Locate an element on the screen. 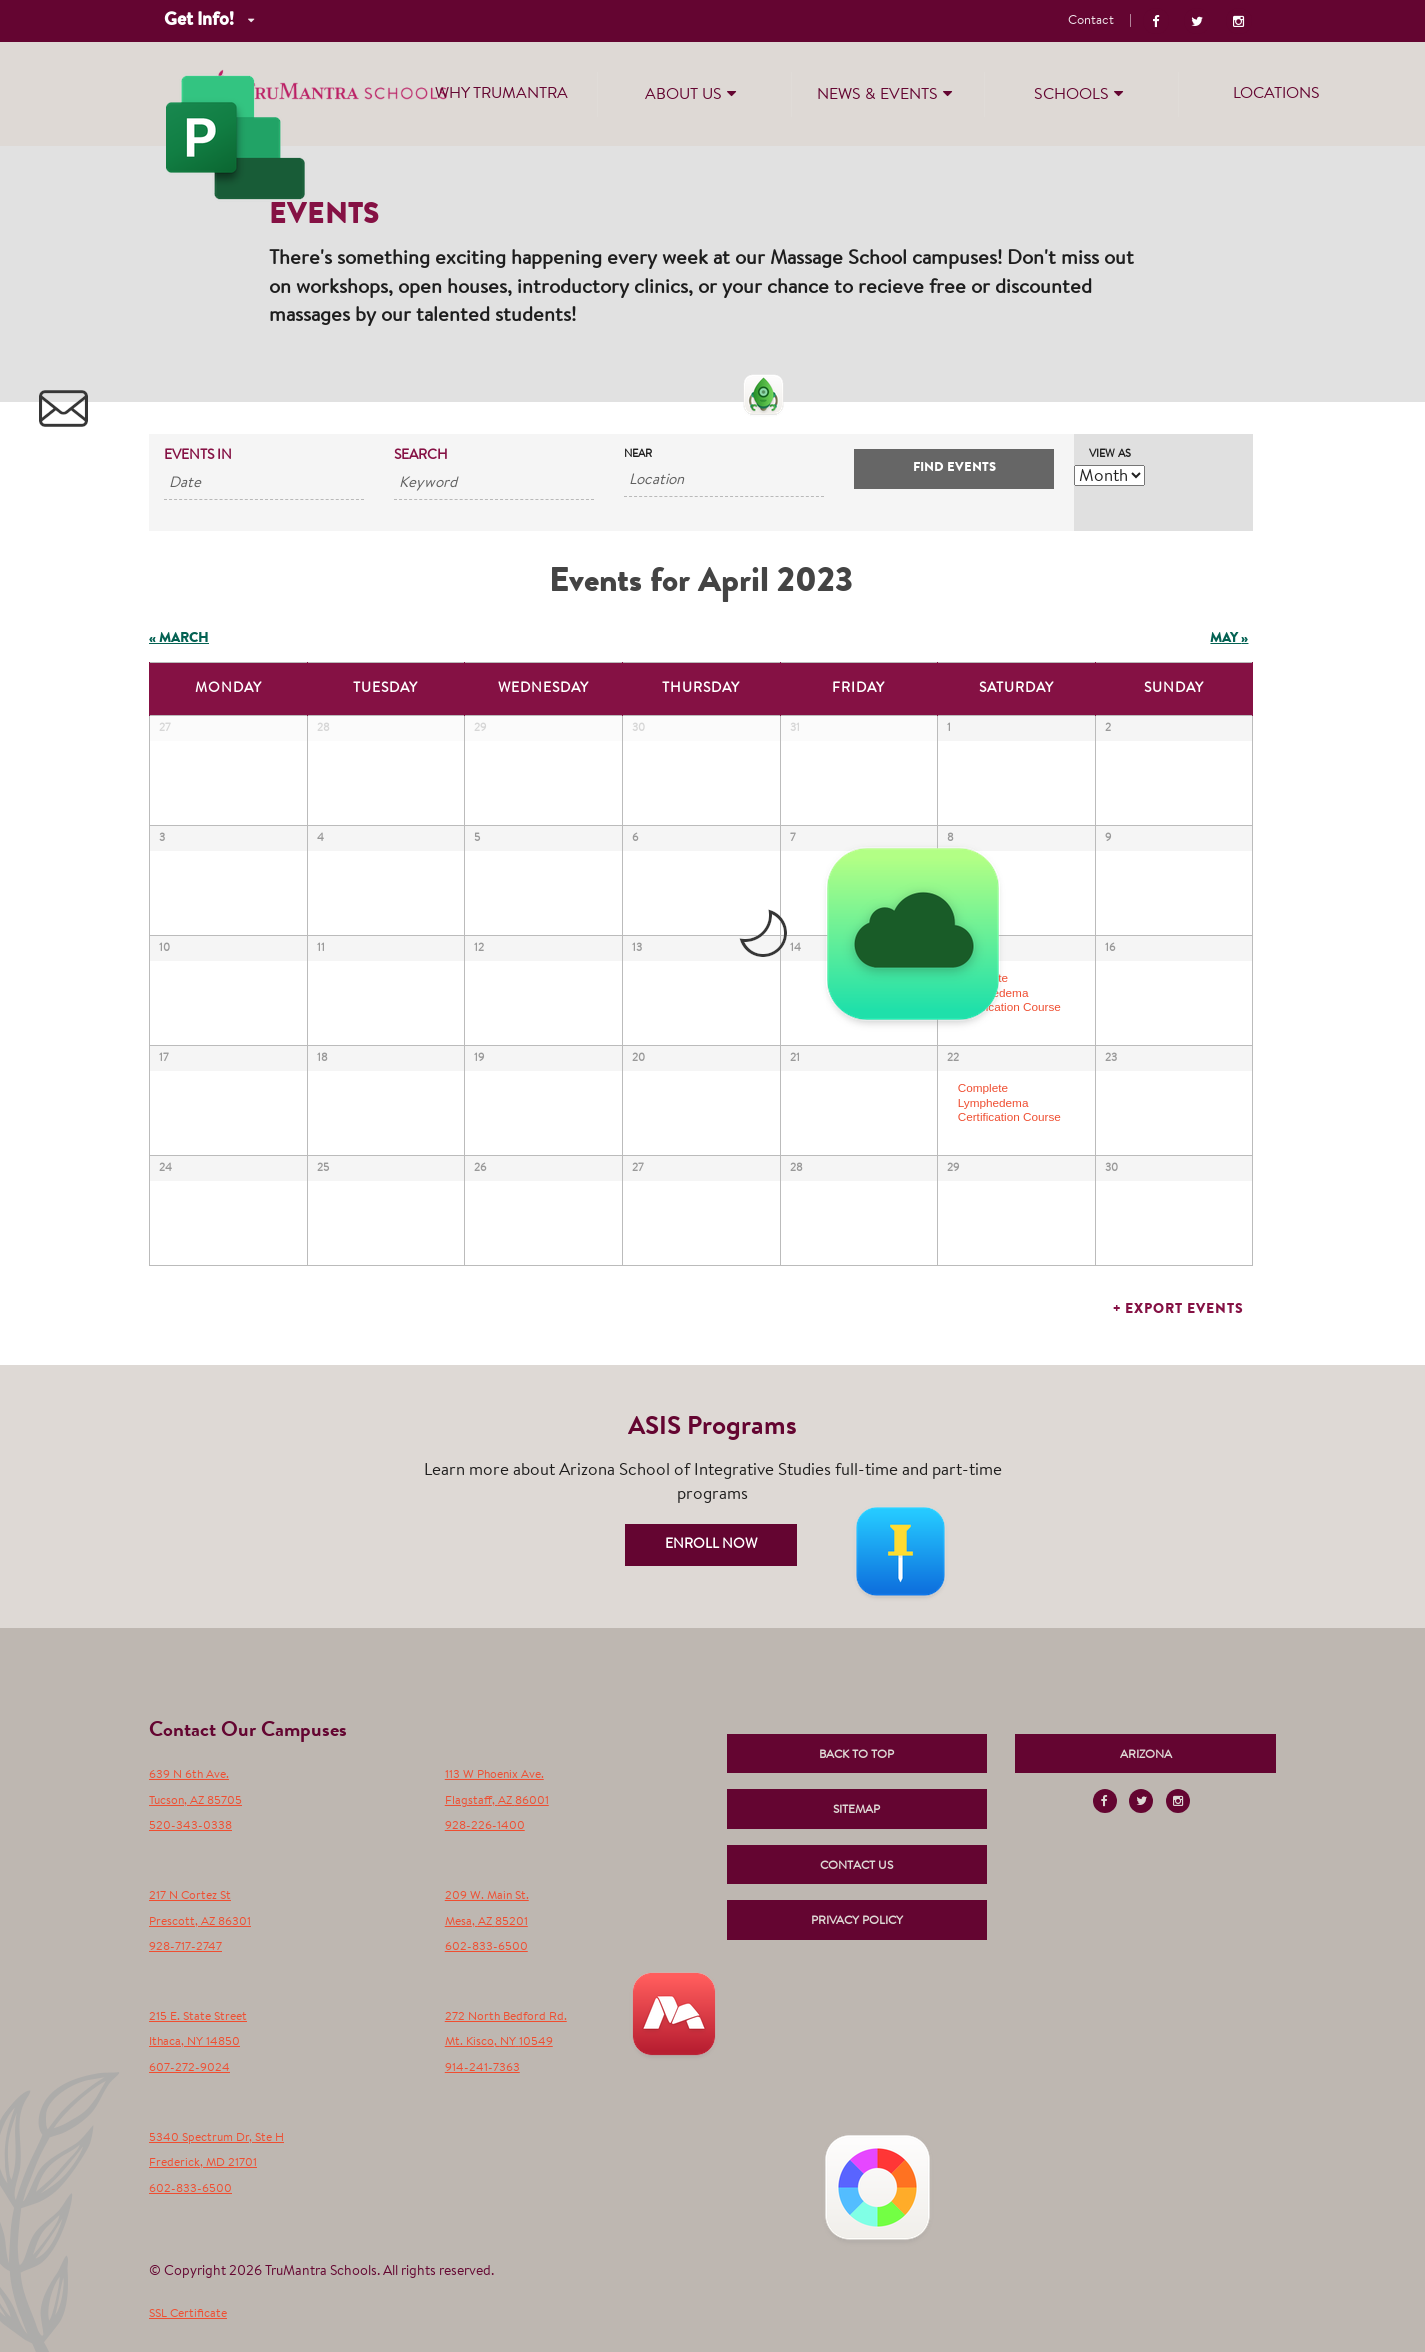 The height and width of the screenshot is (2352, 1425). open email application is located at coordinates (63, 408).